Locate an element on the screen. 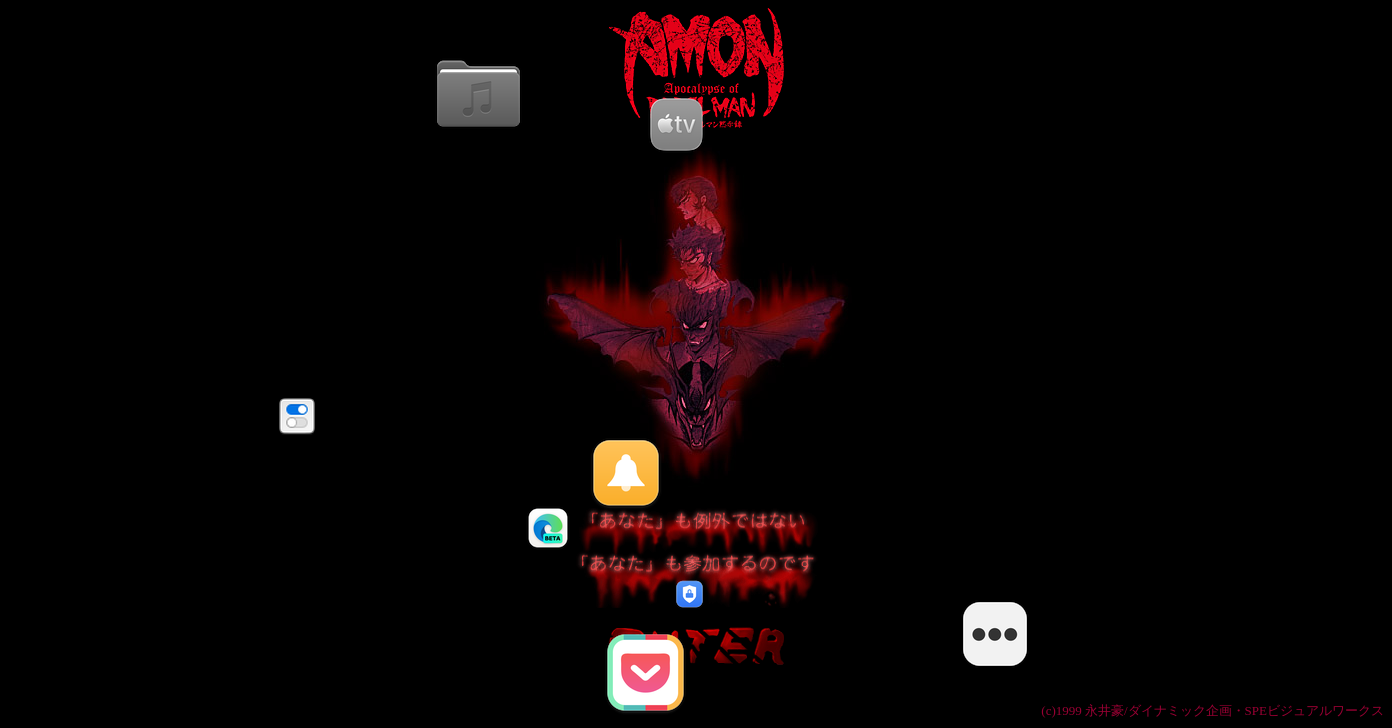 This screenshot has height=728, width=1392. open gnome tweaks application is located at coordinates (297, 416).